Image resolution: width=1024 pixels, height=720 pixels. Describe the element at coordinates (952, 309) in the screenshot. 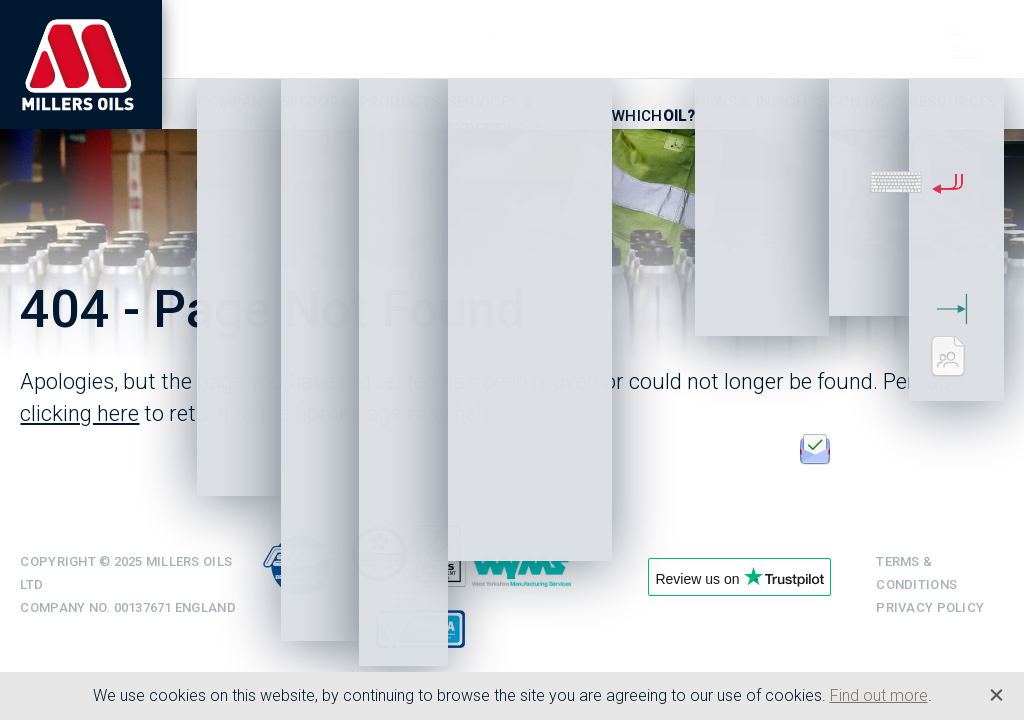

I see `go to the last item or page` at that location.